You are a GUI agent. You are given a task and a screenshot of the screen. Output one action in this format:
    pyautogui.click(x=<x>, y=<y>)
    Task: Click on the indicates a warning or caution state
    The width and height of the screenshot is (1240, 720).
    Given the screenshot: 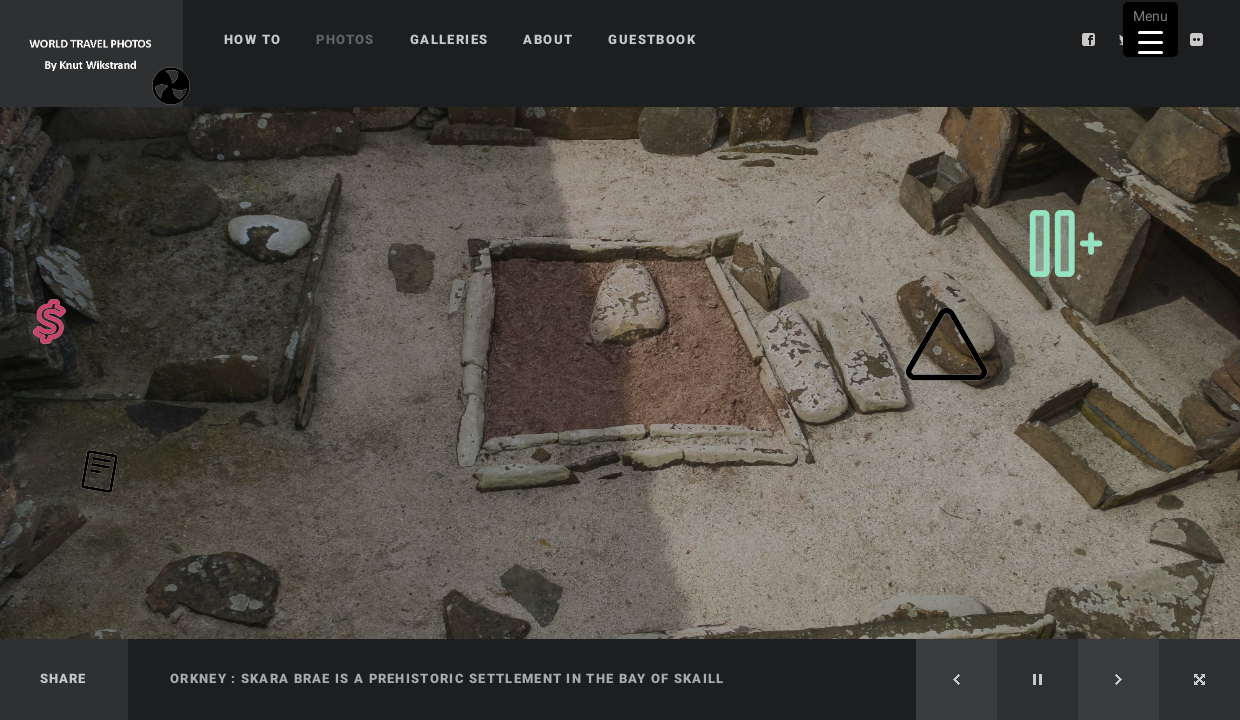 What is the action you would take?
    pyautogui.click(x=946, y=345)
    